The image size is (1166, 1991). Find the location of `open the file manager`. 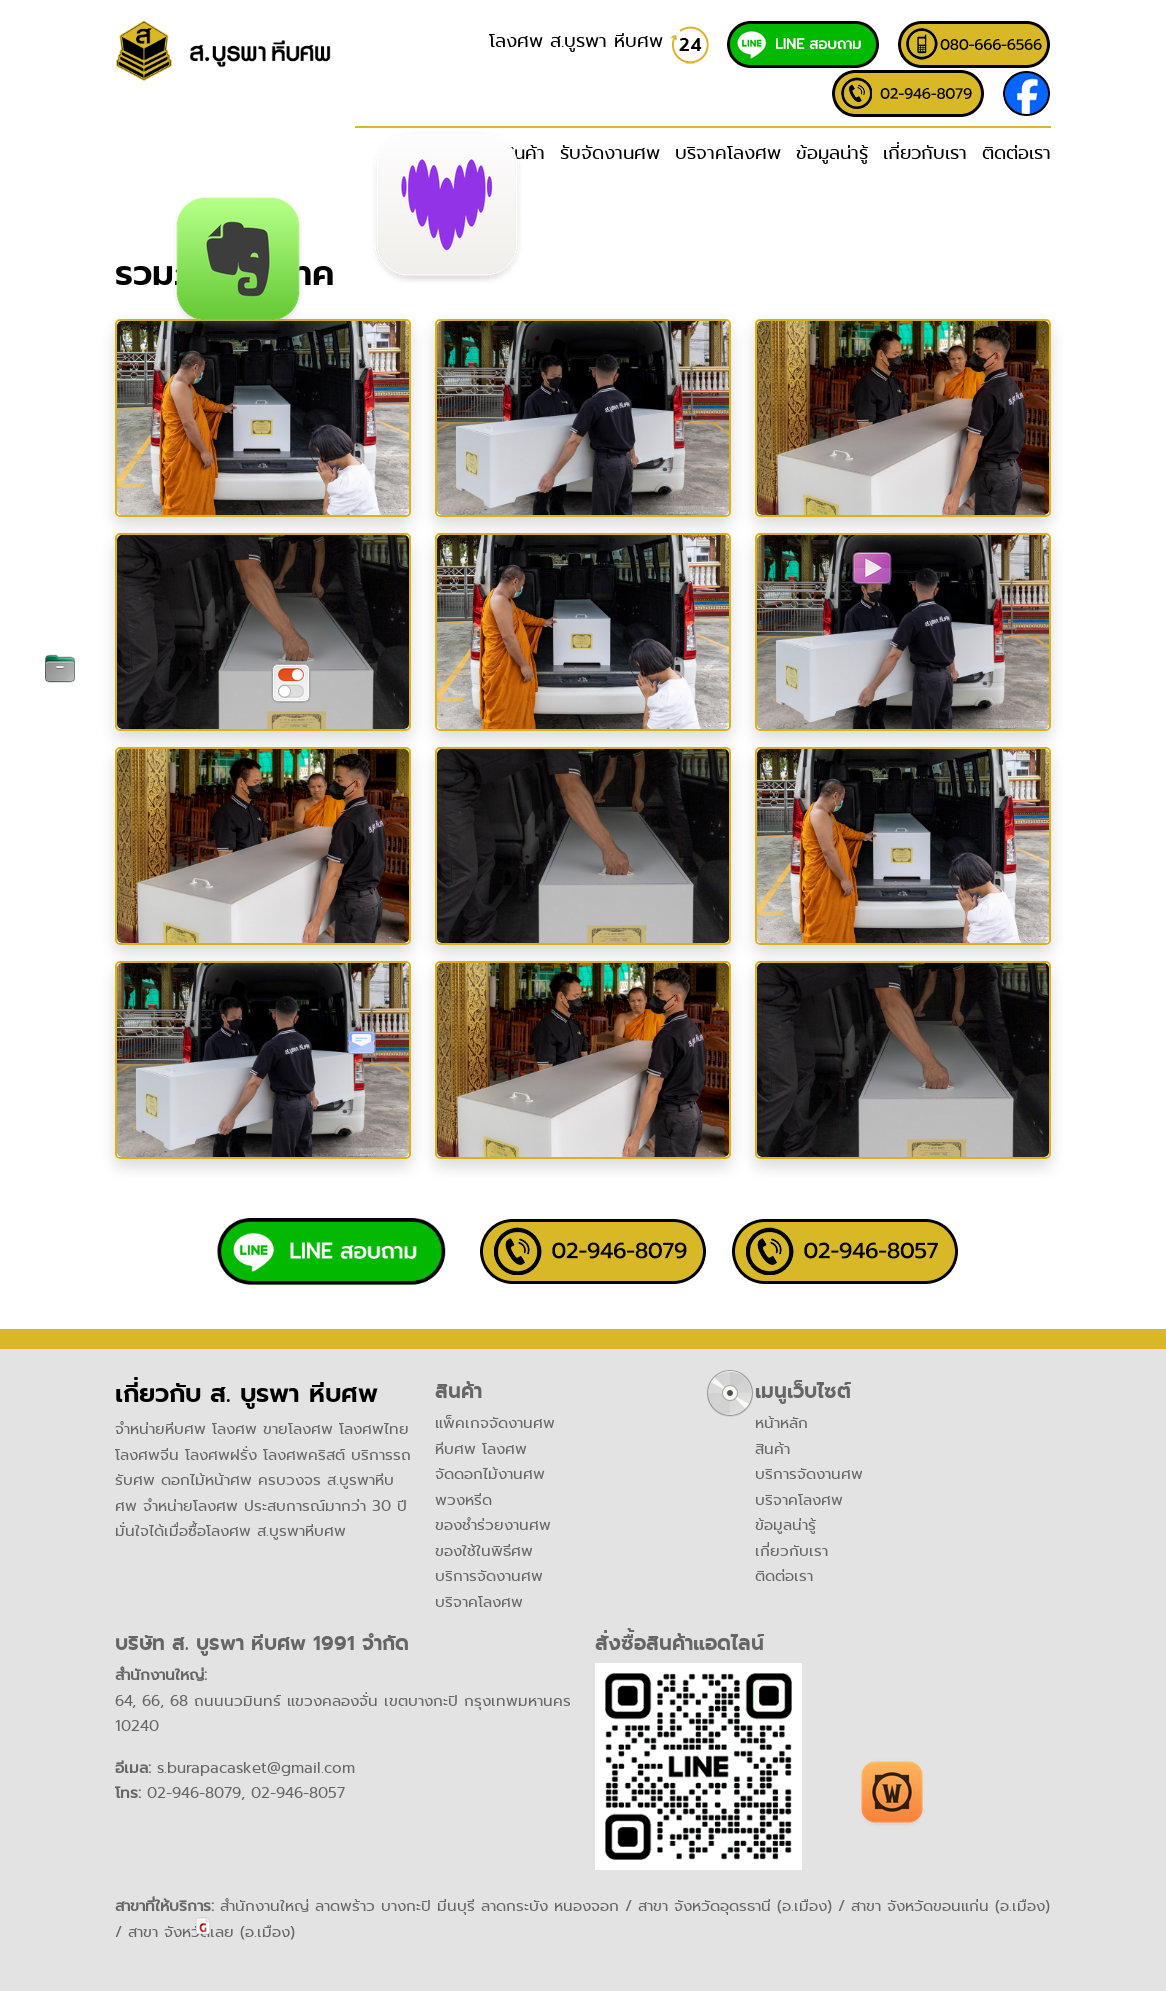

open the file manager is located at coordinates (60, 668).